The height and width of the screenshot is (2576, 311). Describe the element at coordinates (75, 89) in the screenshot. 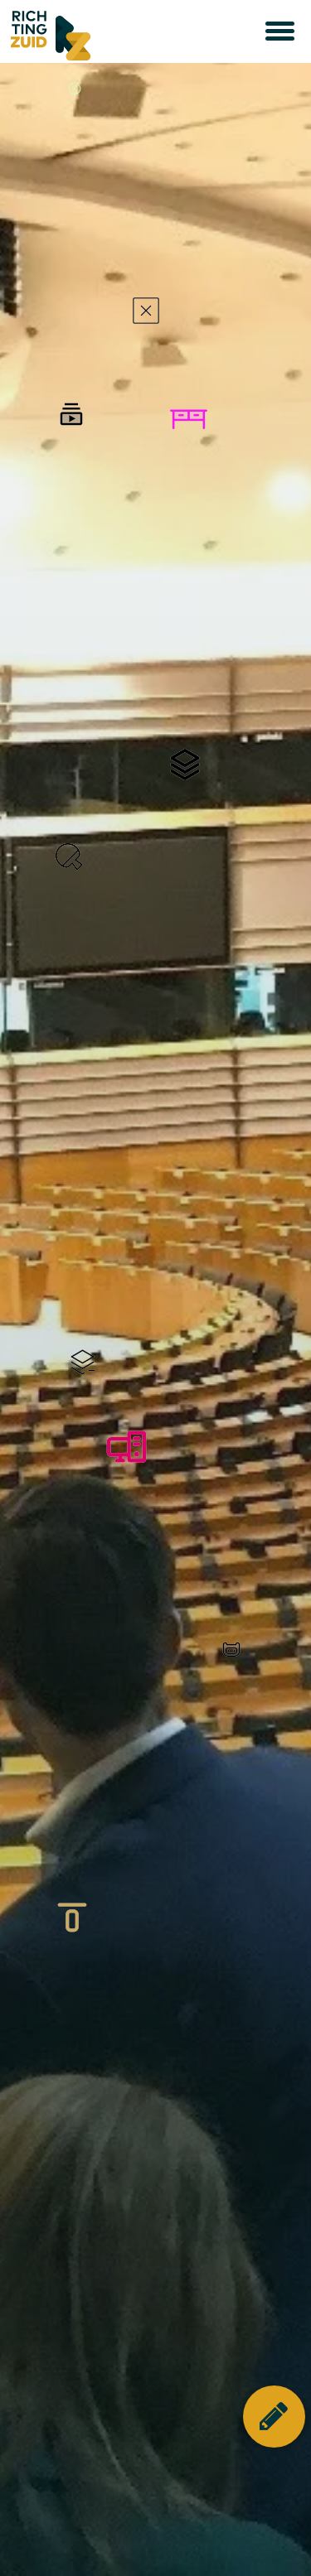

I see `close or dismiss a dialog` at that location.